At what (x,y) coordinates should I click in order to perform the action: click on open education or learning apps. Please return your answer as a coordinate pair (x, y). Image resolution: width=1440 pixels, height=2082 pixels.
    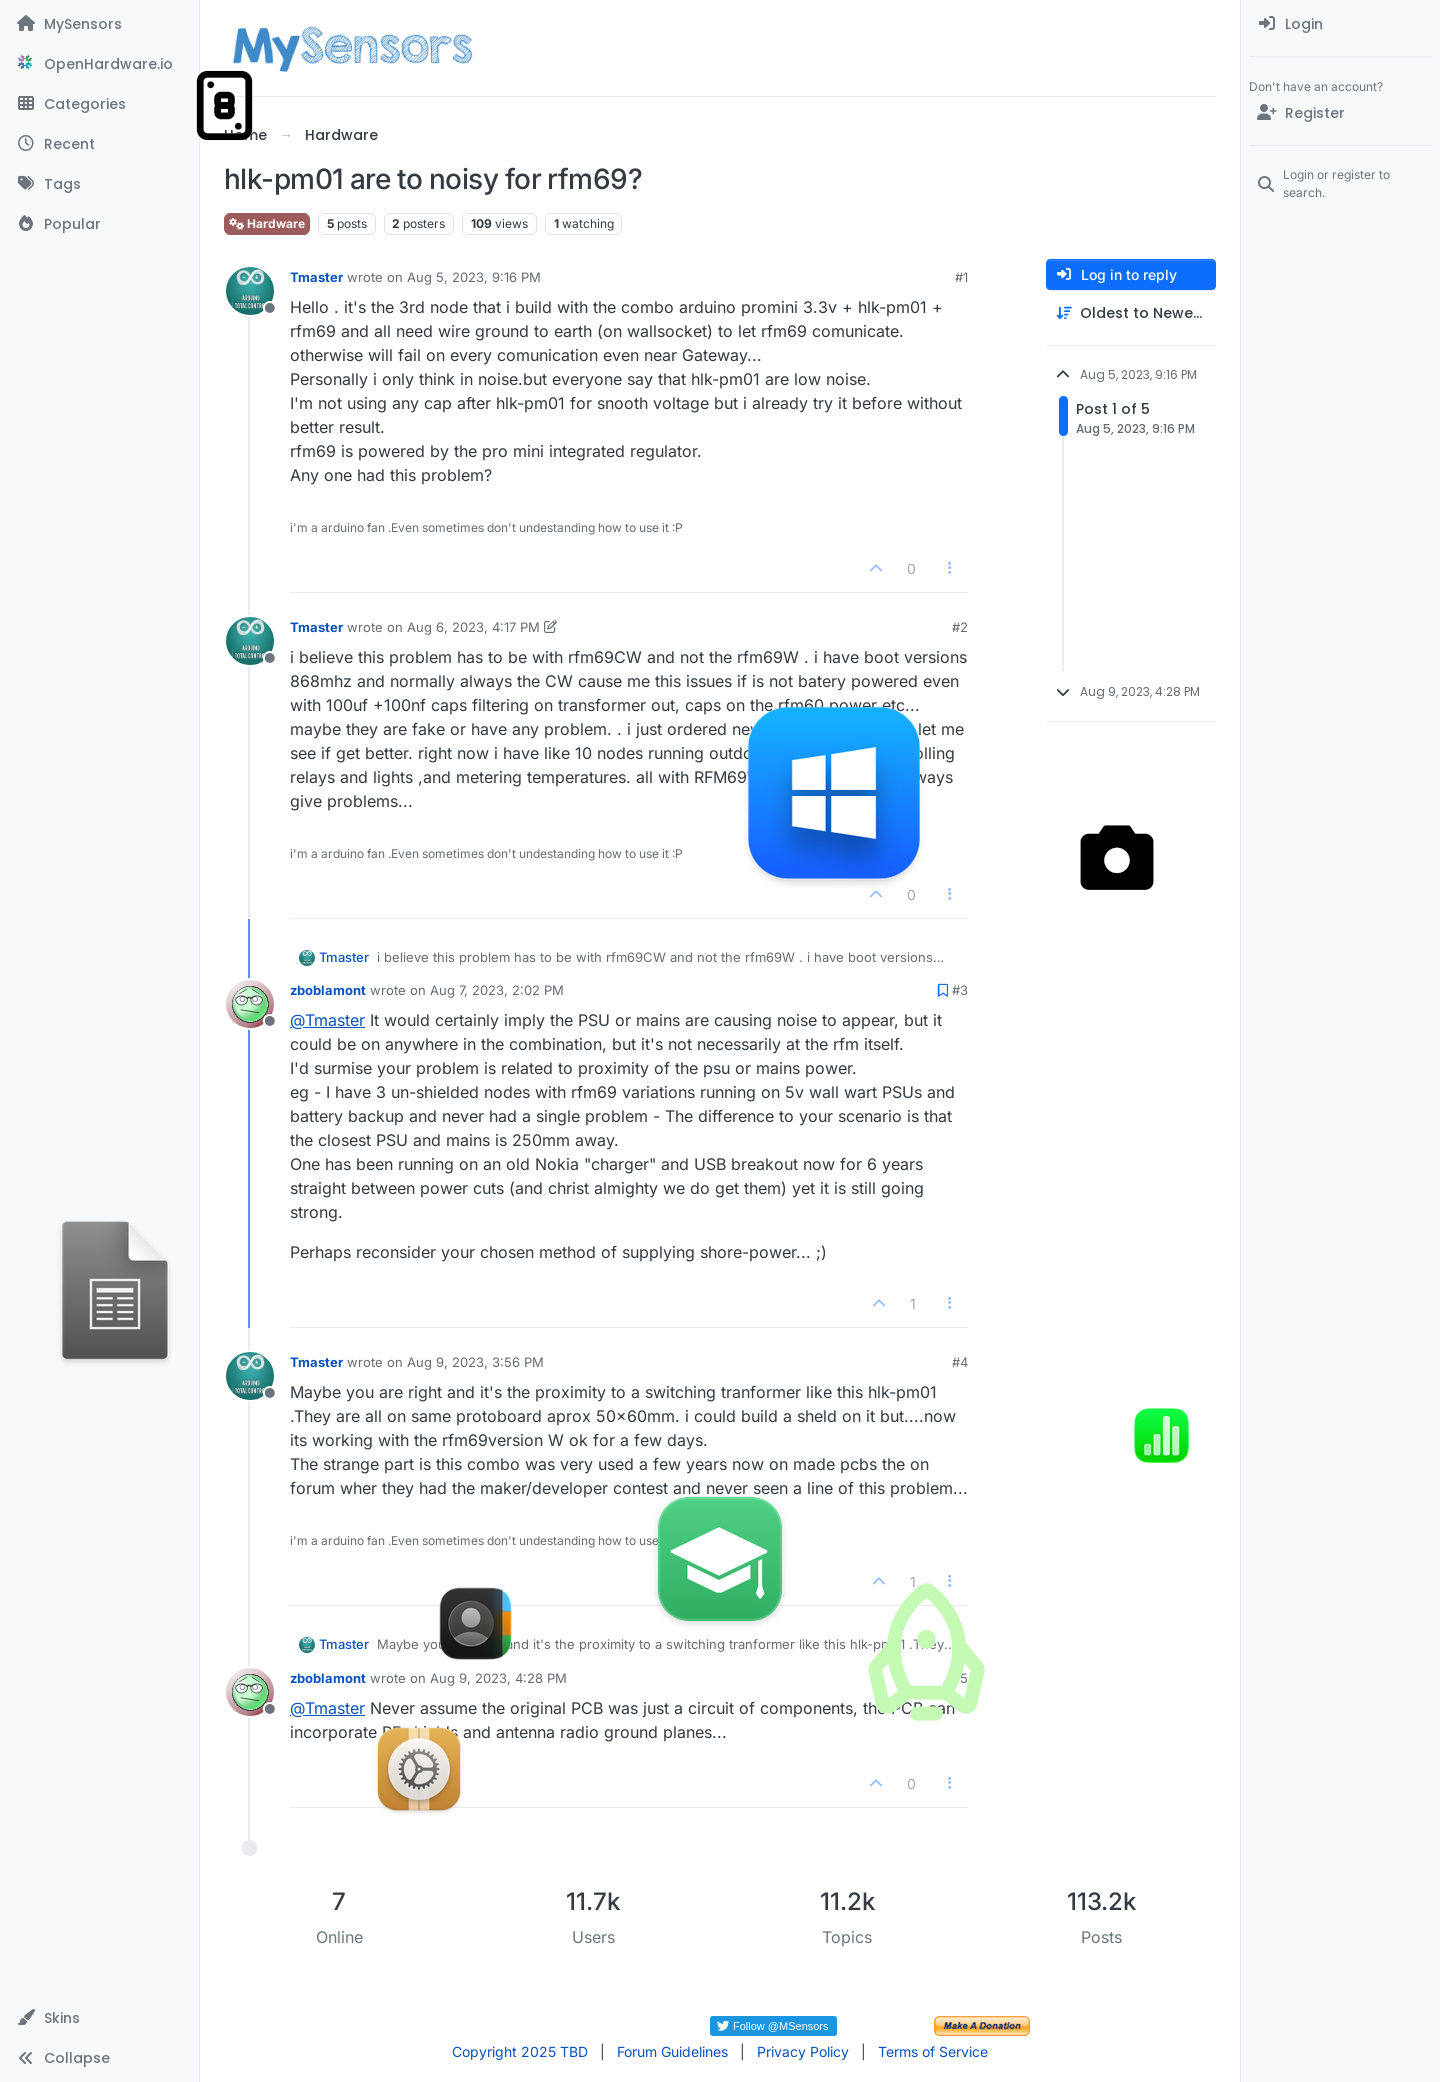
    Looking at the image, I should click on (720, 1559).